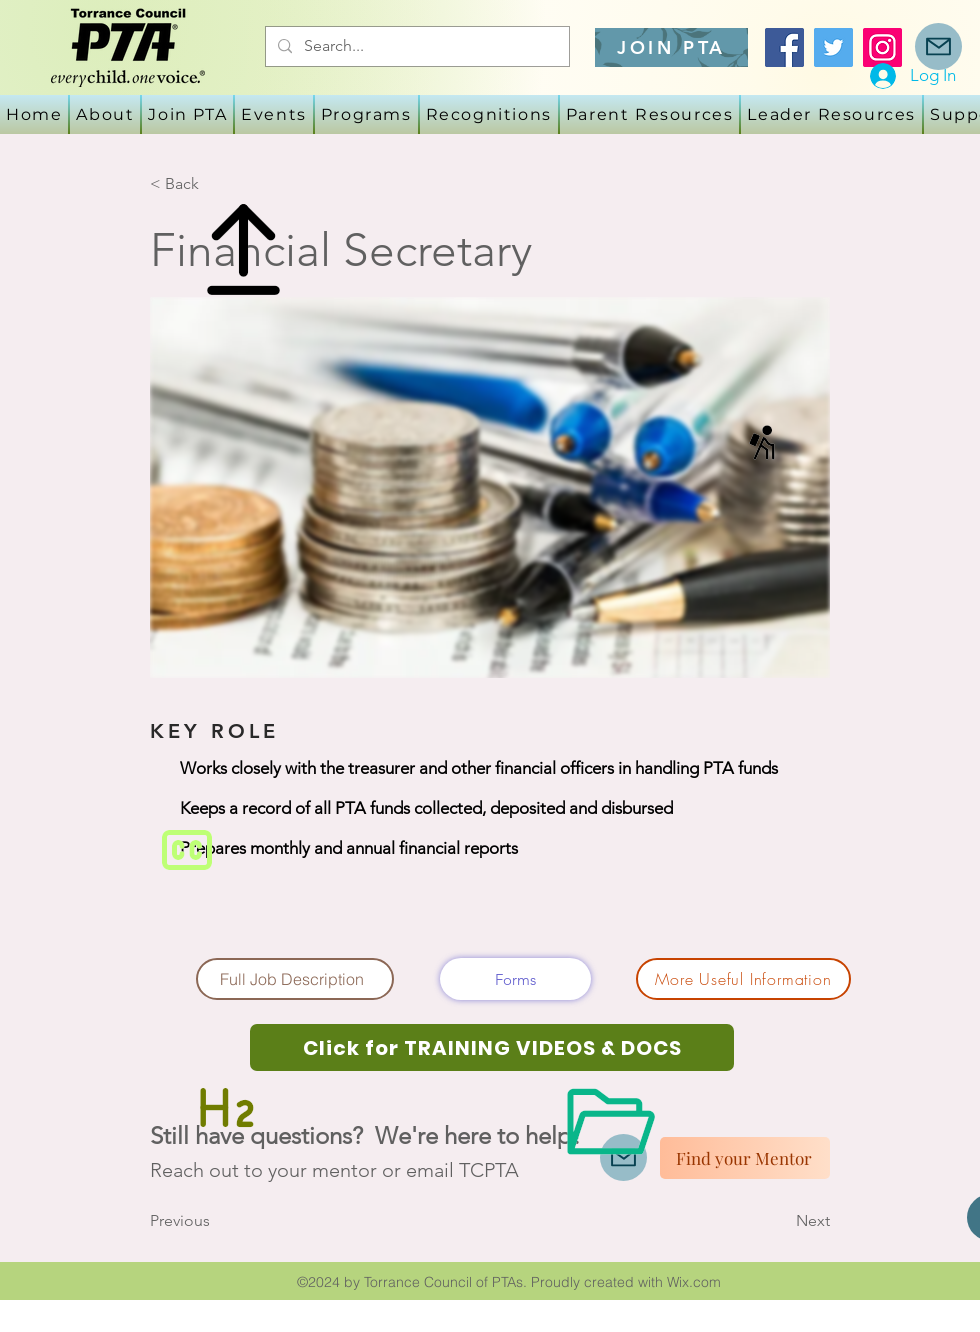 The width and height of the screenshot is (980, 1332). I want to click on format text as heading level 2, so click(225, 1107).